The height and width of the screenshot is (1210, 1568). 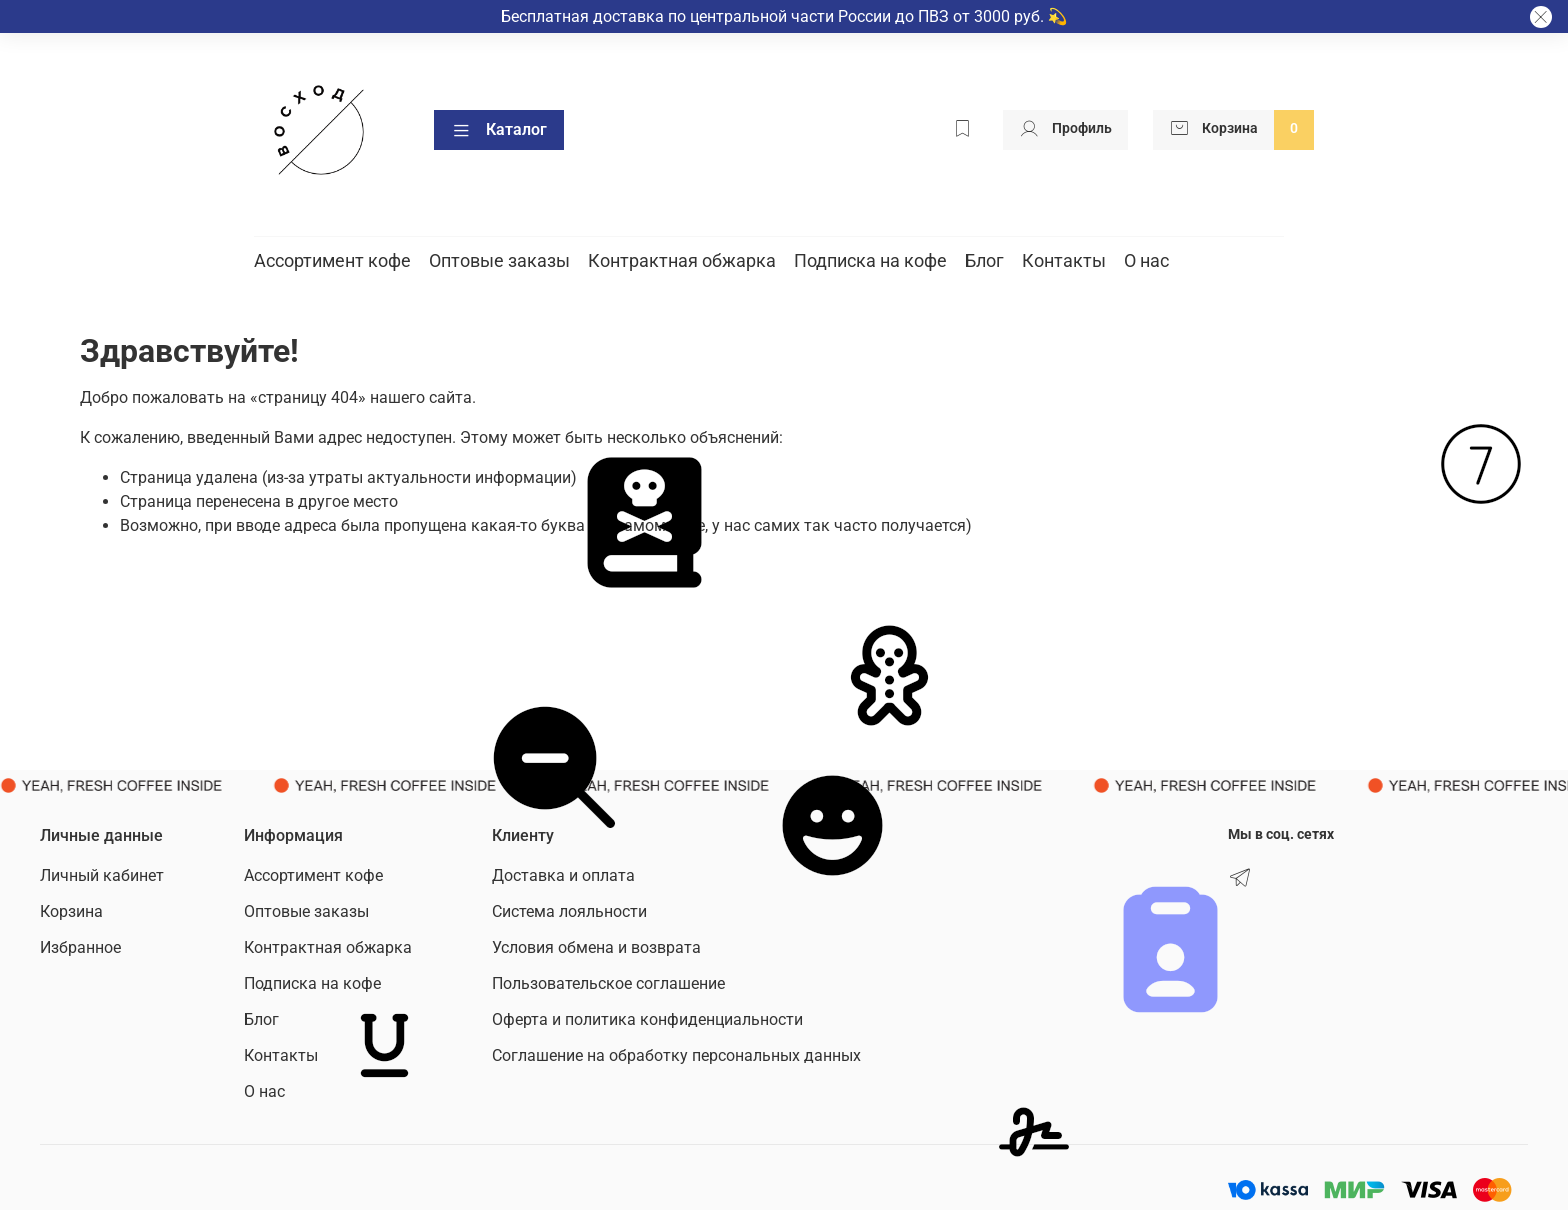 I want to click on zoom out of the current view, so click(x=554, y=767).